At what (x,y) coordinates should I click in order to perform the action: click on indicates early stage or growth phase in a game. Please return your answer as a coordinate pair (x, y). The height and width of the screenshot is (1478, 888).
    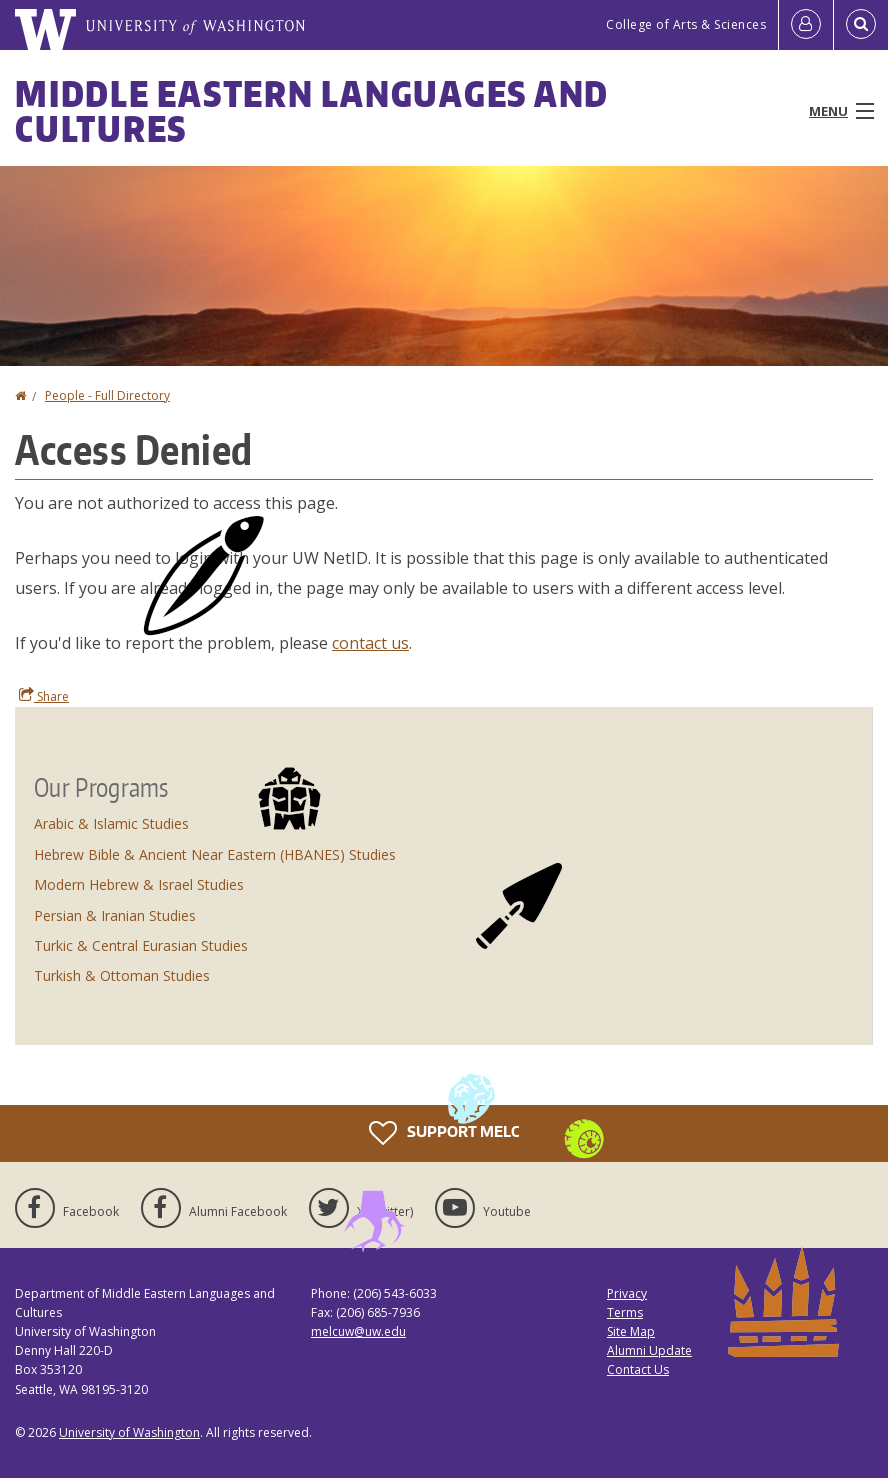
    Looking at the image, I should click on (204, 573).